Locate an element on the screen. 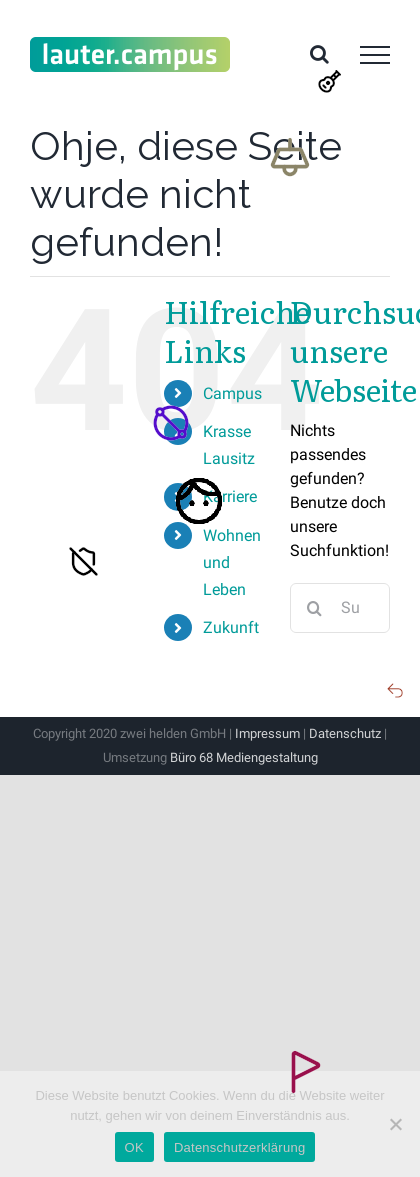  access your profile or account settings is located at coordinates (199, 501).